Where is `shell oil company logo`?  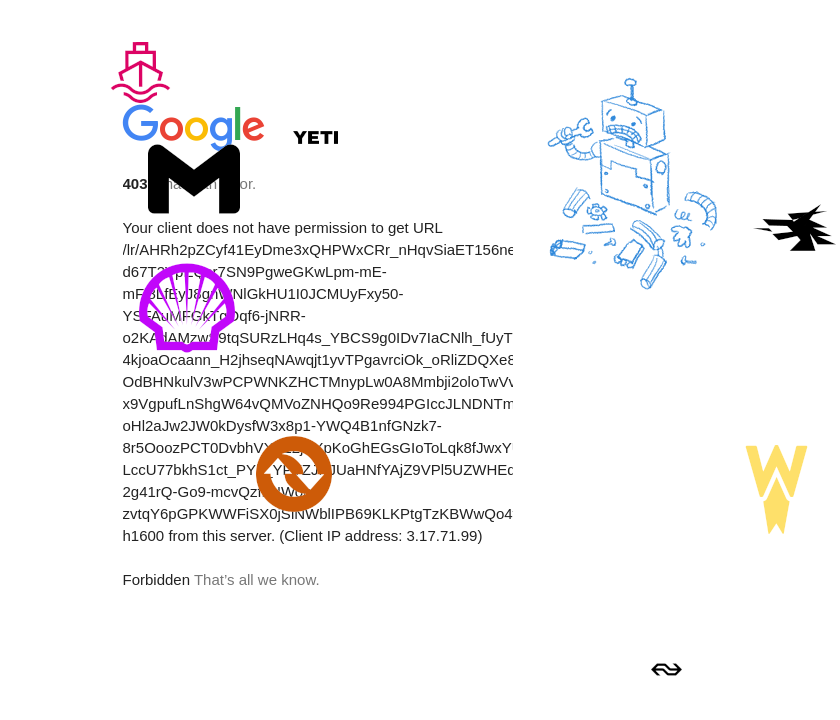
shell oil company logo is located at coordinates (187, 308).